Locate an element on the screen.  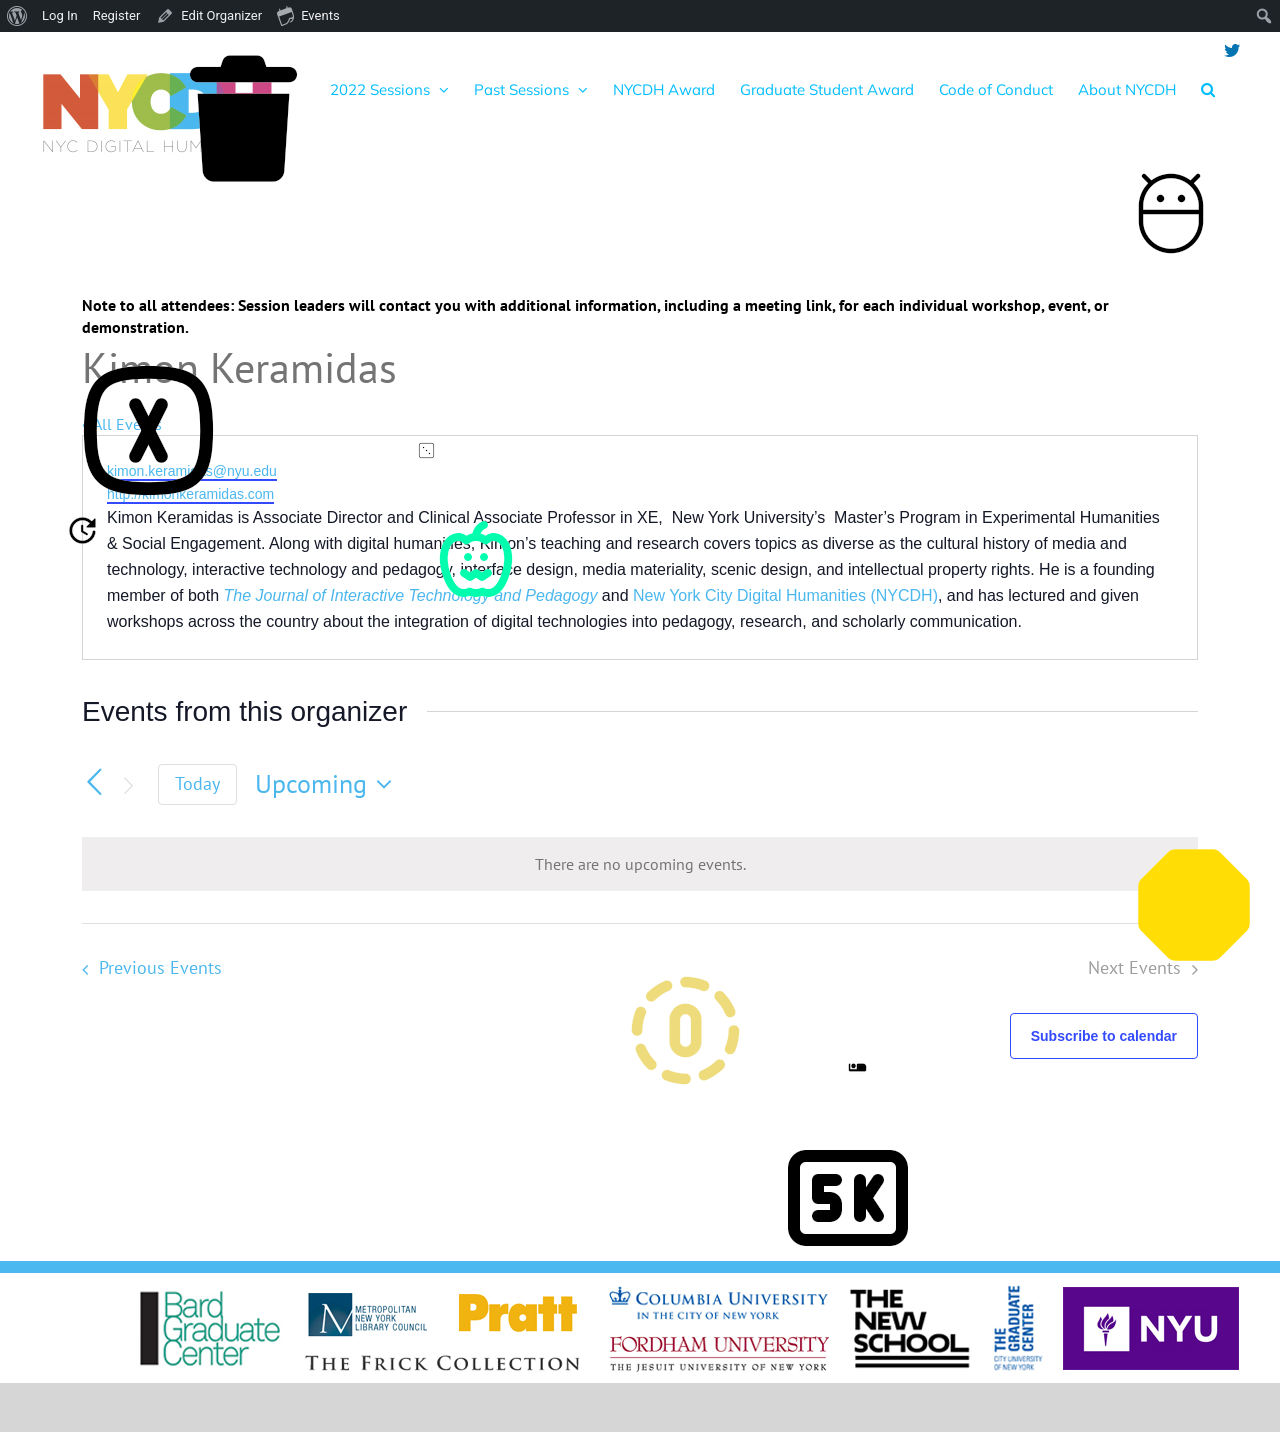
android device or system settings is located at coordinates (1171, 212).